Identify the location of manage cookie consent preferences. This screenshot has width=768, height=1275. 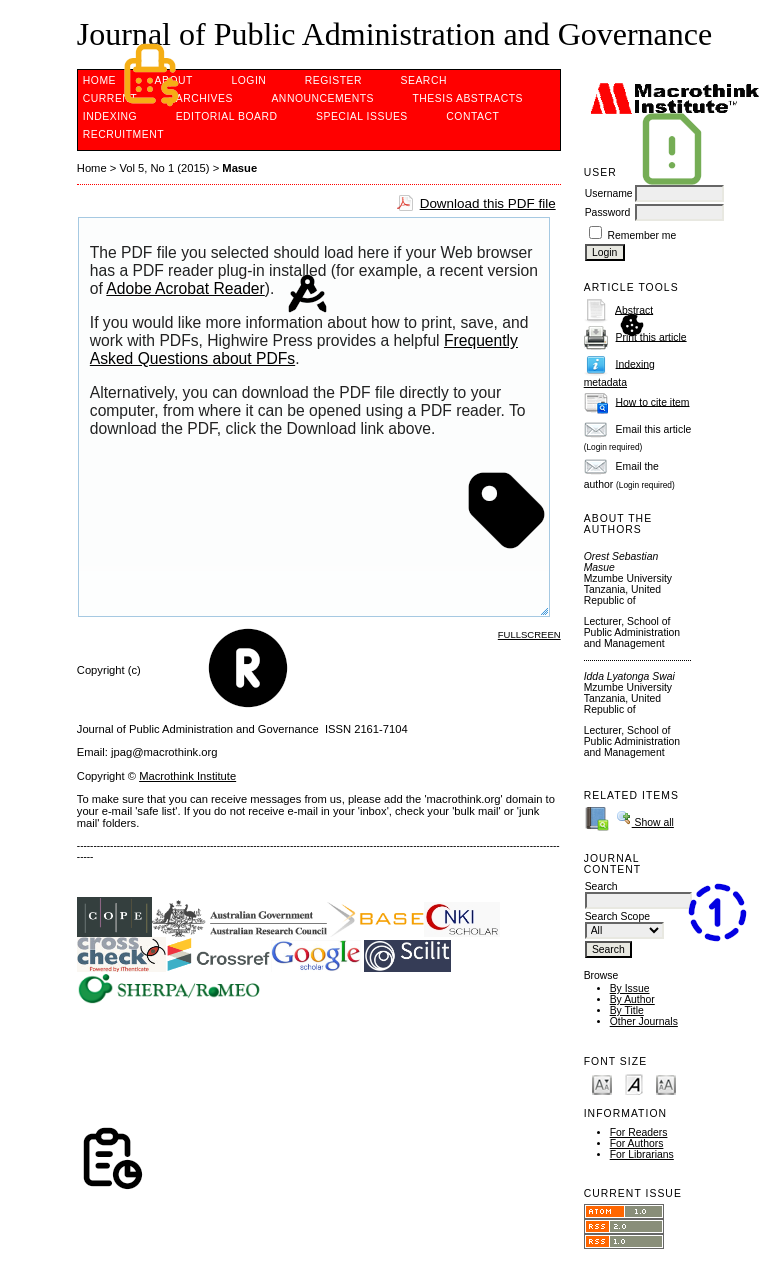
(632, 325).